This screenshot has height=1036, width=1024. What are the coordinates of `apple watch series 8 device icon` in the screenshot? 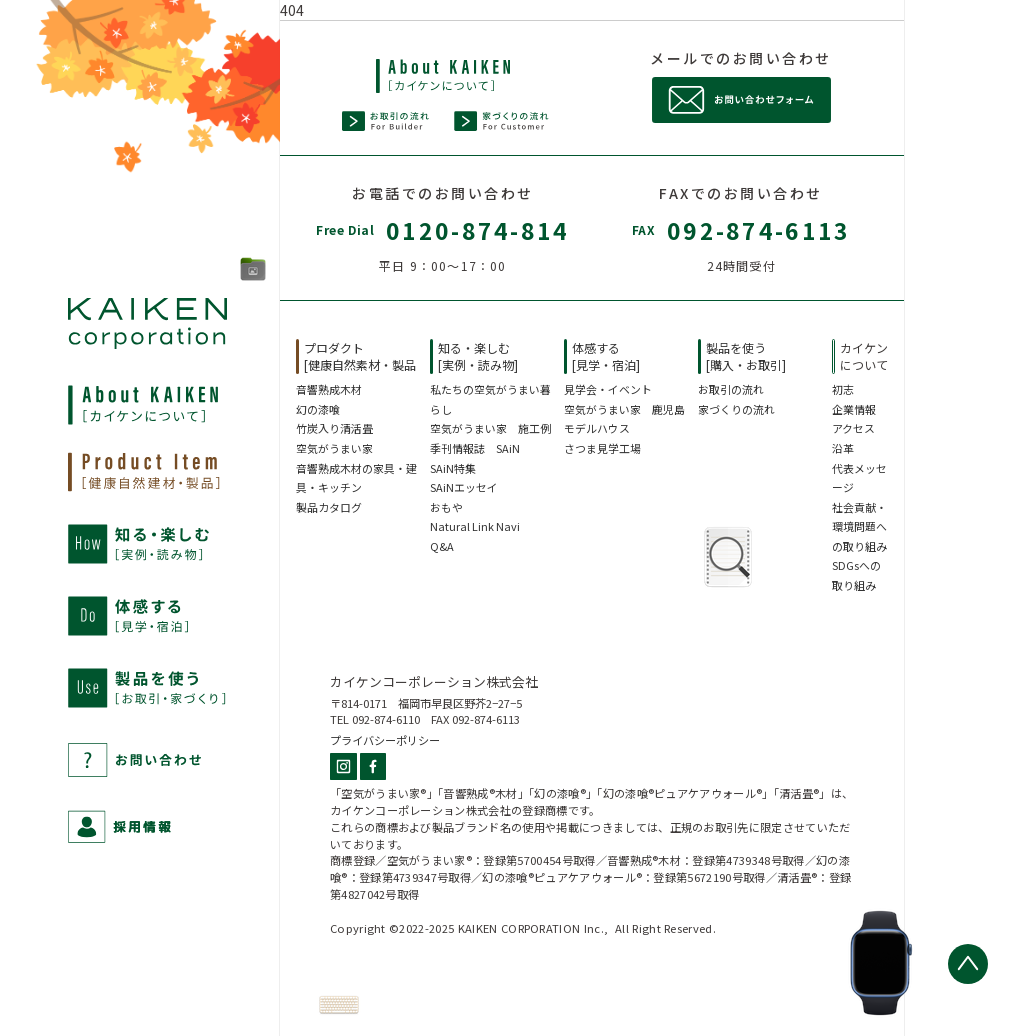 It's located at (880, 963).